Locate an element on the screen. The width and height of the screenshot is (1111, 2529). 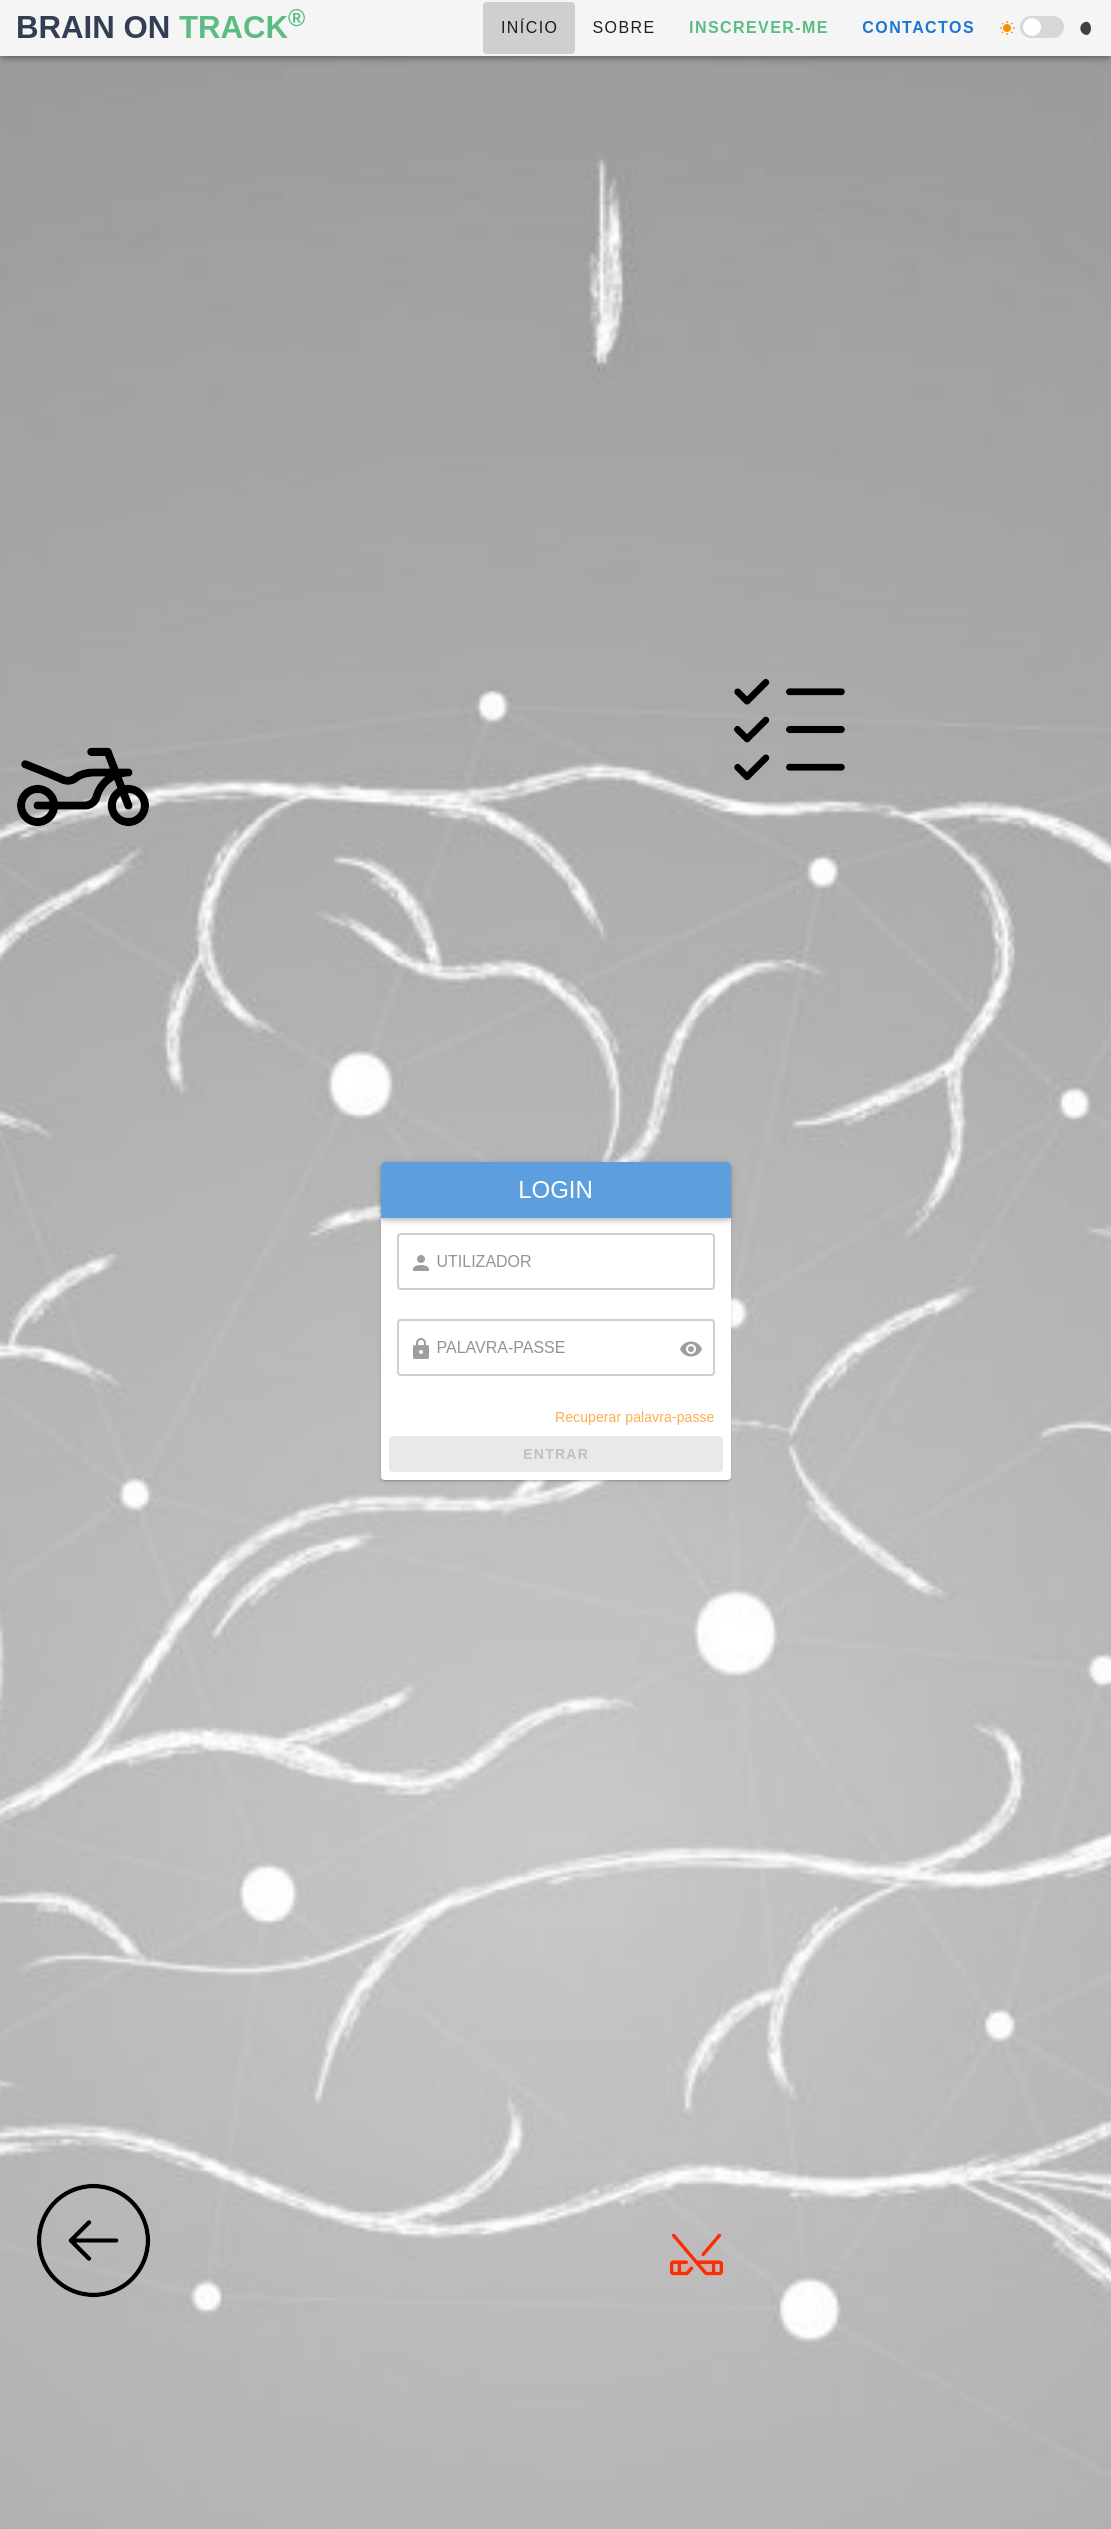
select motorcycle as vehicle type is located at coordinates (83, 789).